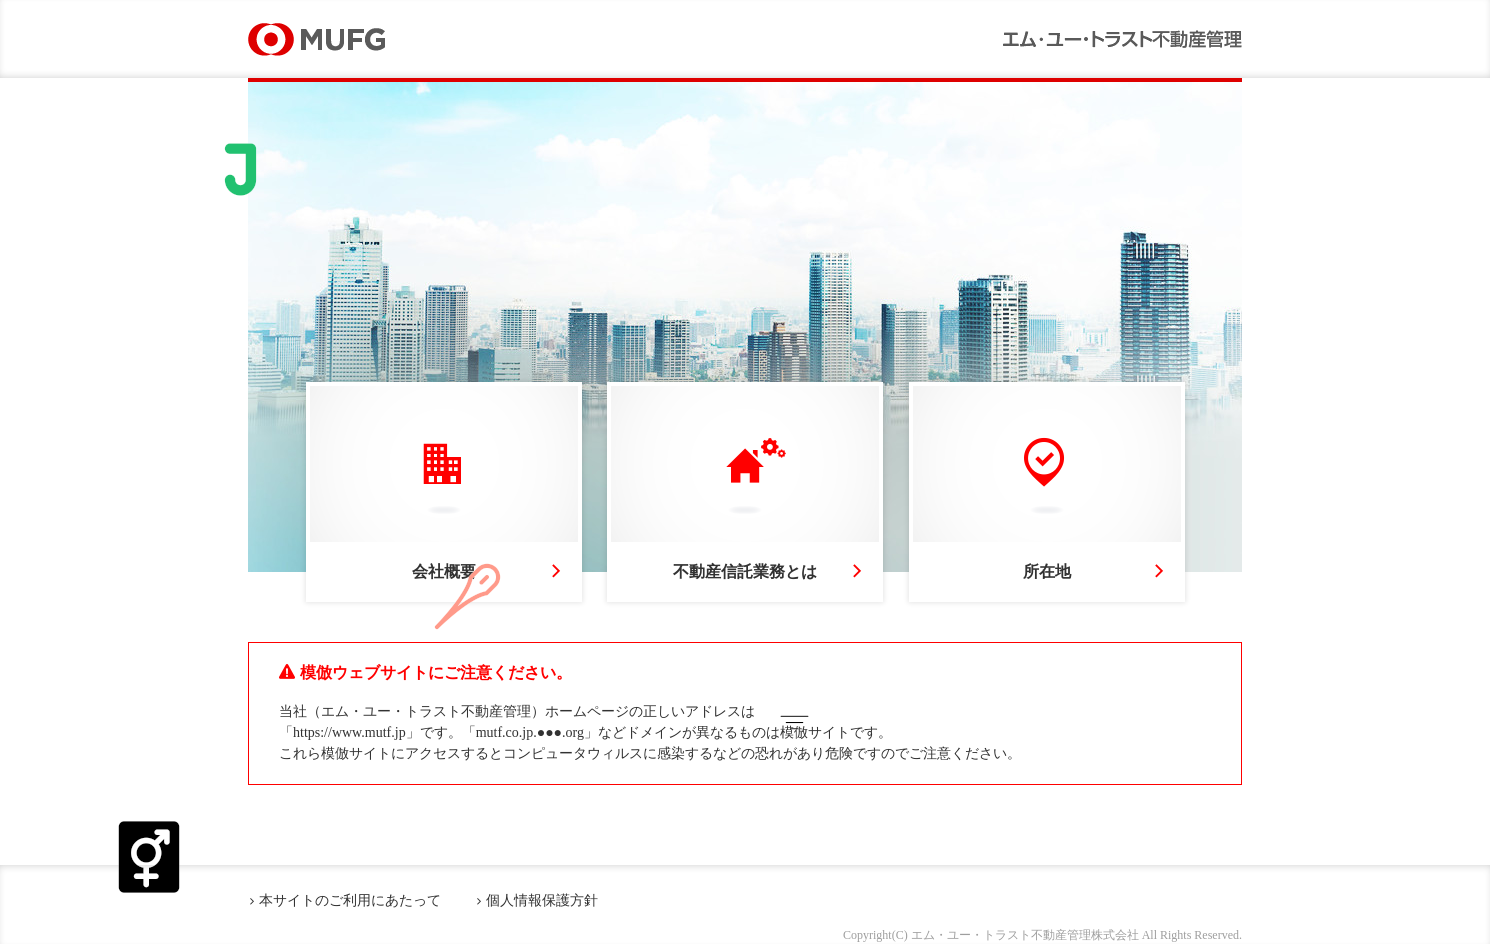 The width and height of the screenshot is (1490, 944). Describe the element at coordinates (149, 857) in the screenshot. I see `indicates intersex gender identity option` at that location.